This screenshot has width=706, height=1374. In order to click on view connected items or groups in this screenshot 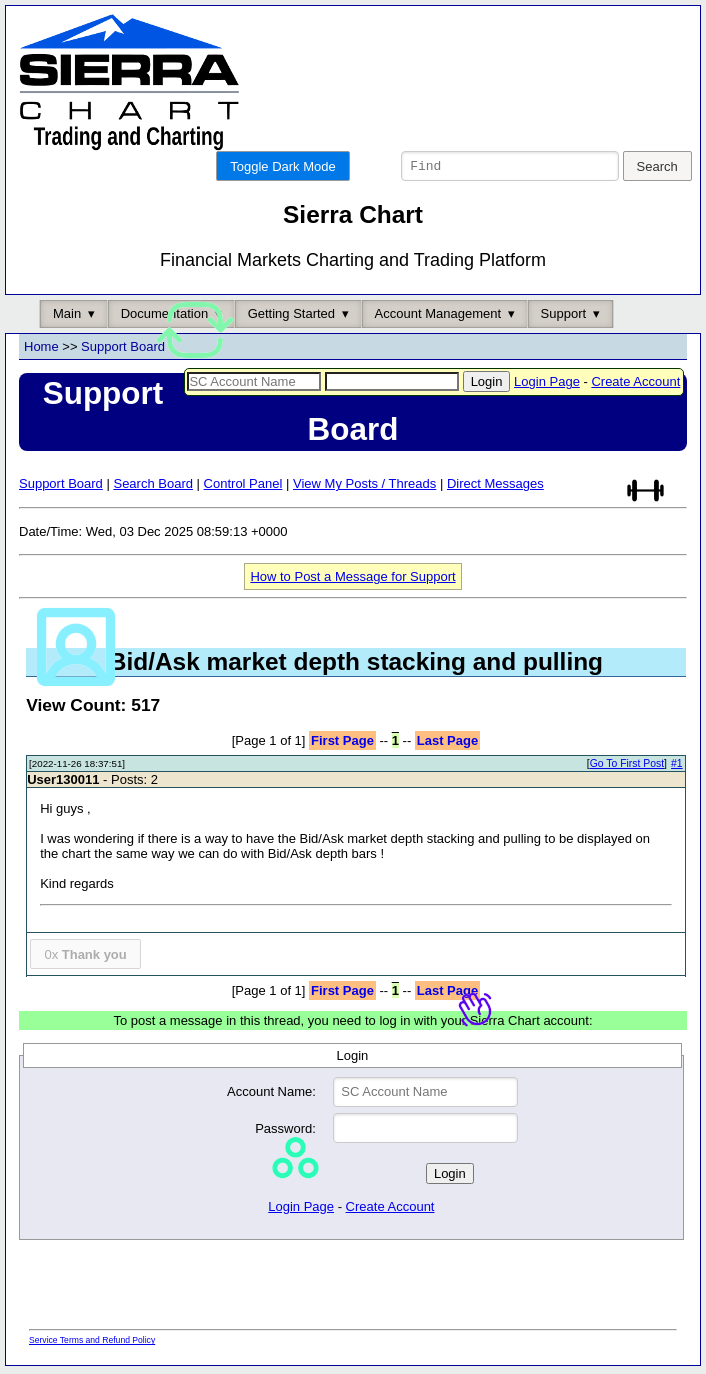, I will do `click(295, 1158)`.